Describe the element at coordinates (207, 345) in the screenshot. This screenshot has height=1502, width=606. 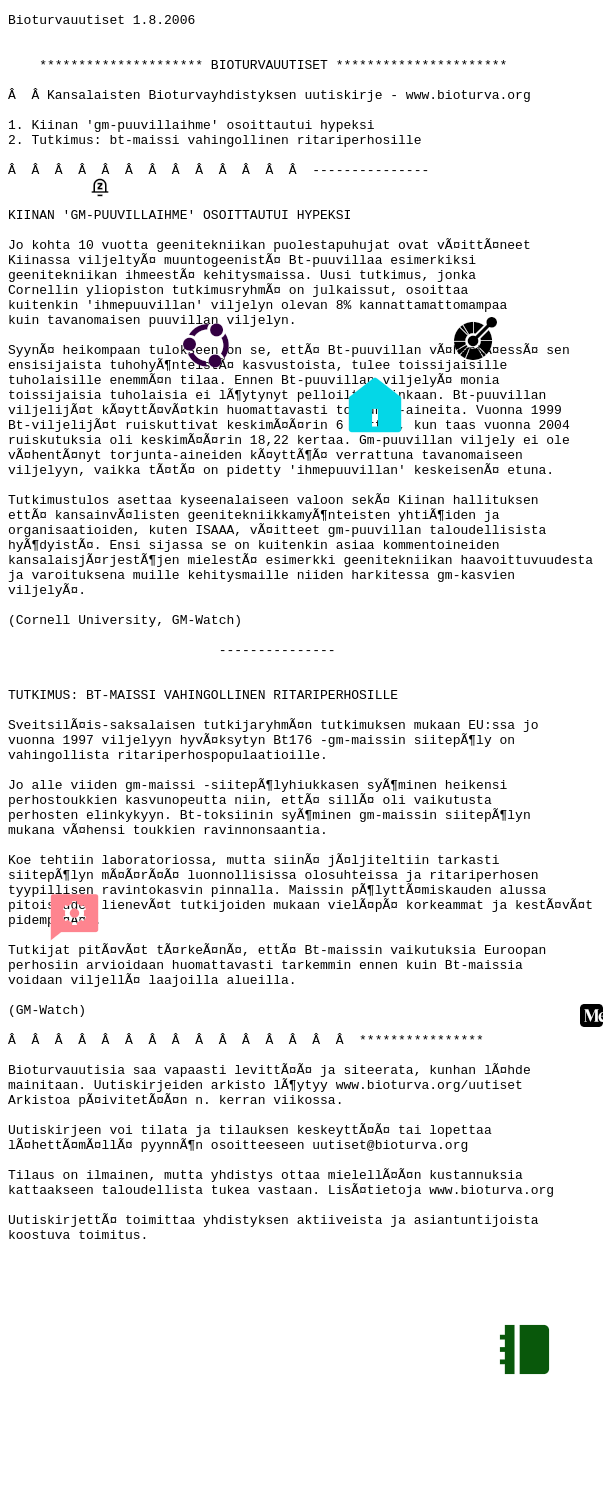
I see `ubuntu operating system logo` at that location.